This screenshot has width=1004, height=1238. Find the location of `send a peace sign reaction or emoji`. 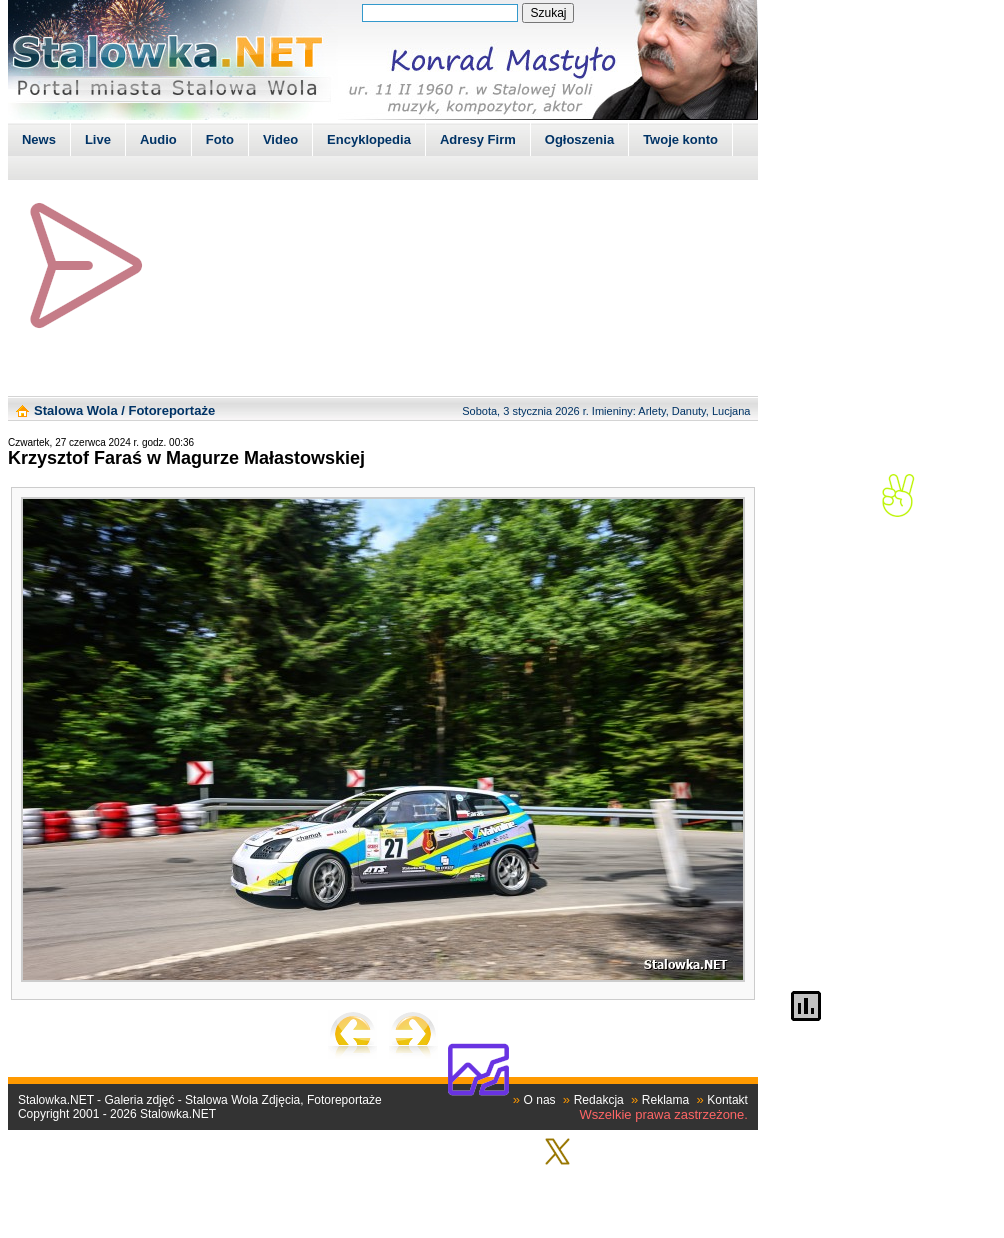

send a peace sign reaction or emoji is located at coordinates (897, 495).